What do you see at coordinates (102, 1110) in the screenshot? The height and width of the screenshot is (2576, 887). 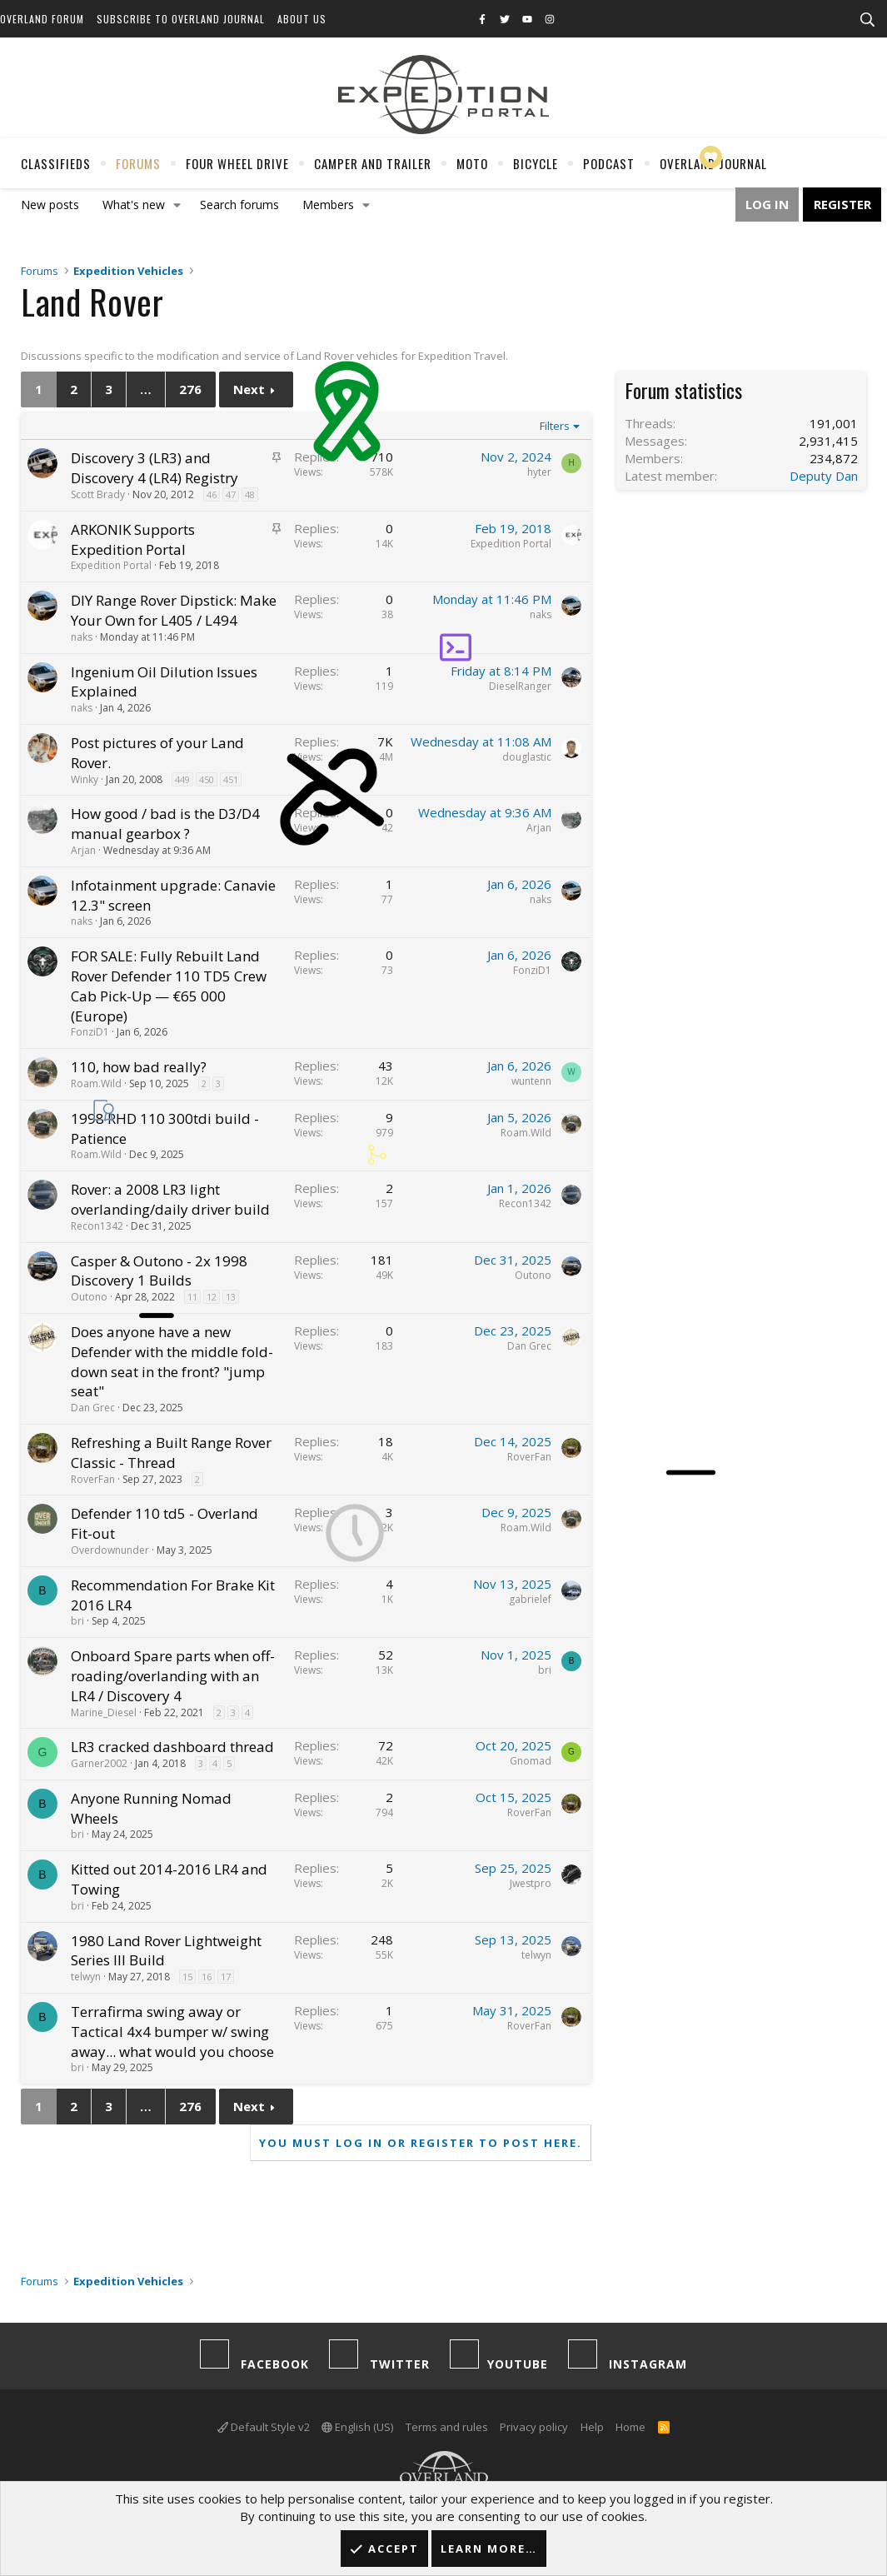 I see `view certified or verified document` at bounding box center [102, 1110].